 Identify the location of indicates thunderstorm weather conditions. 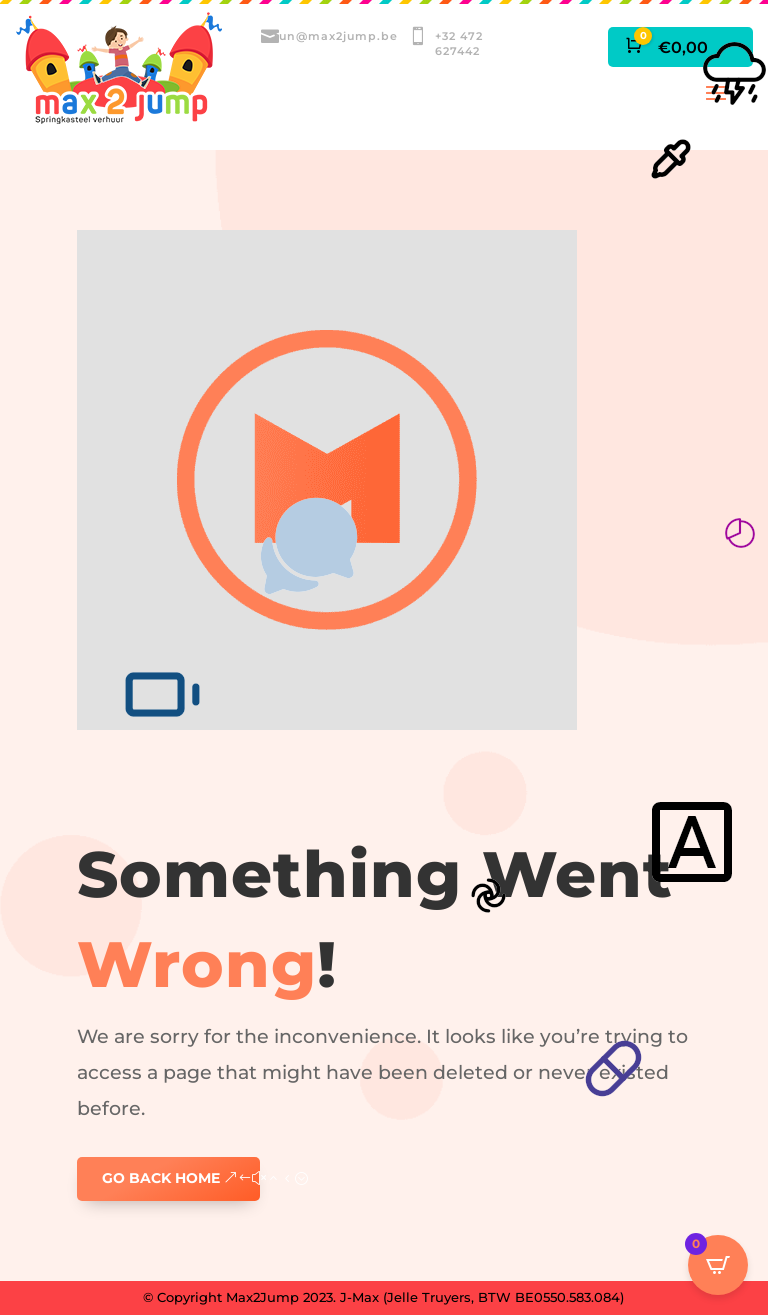
(734, 73).